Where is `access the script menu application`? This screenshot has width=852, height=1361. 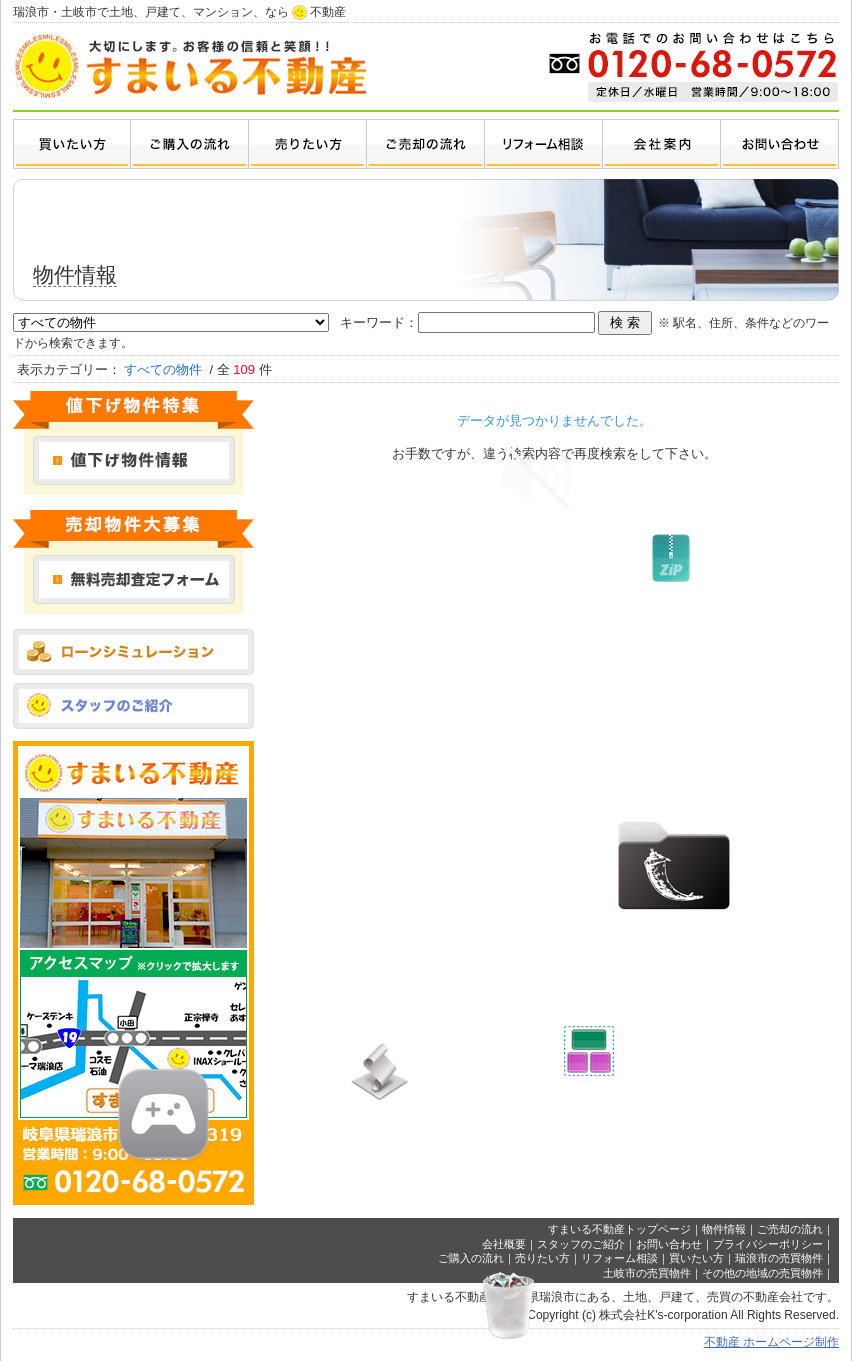
access the script menu application is located at coordinates (379, 1071).